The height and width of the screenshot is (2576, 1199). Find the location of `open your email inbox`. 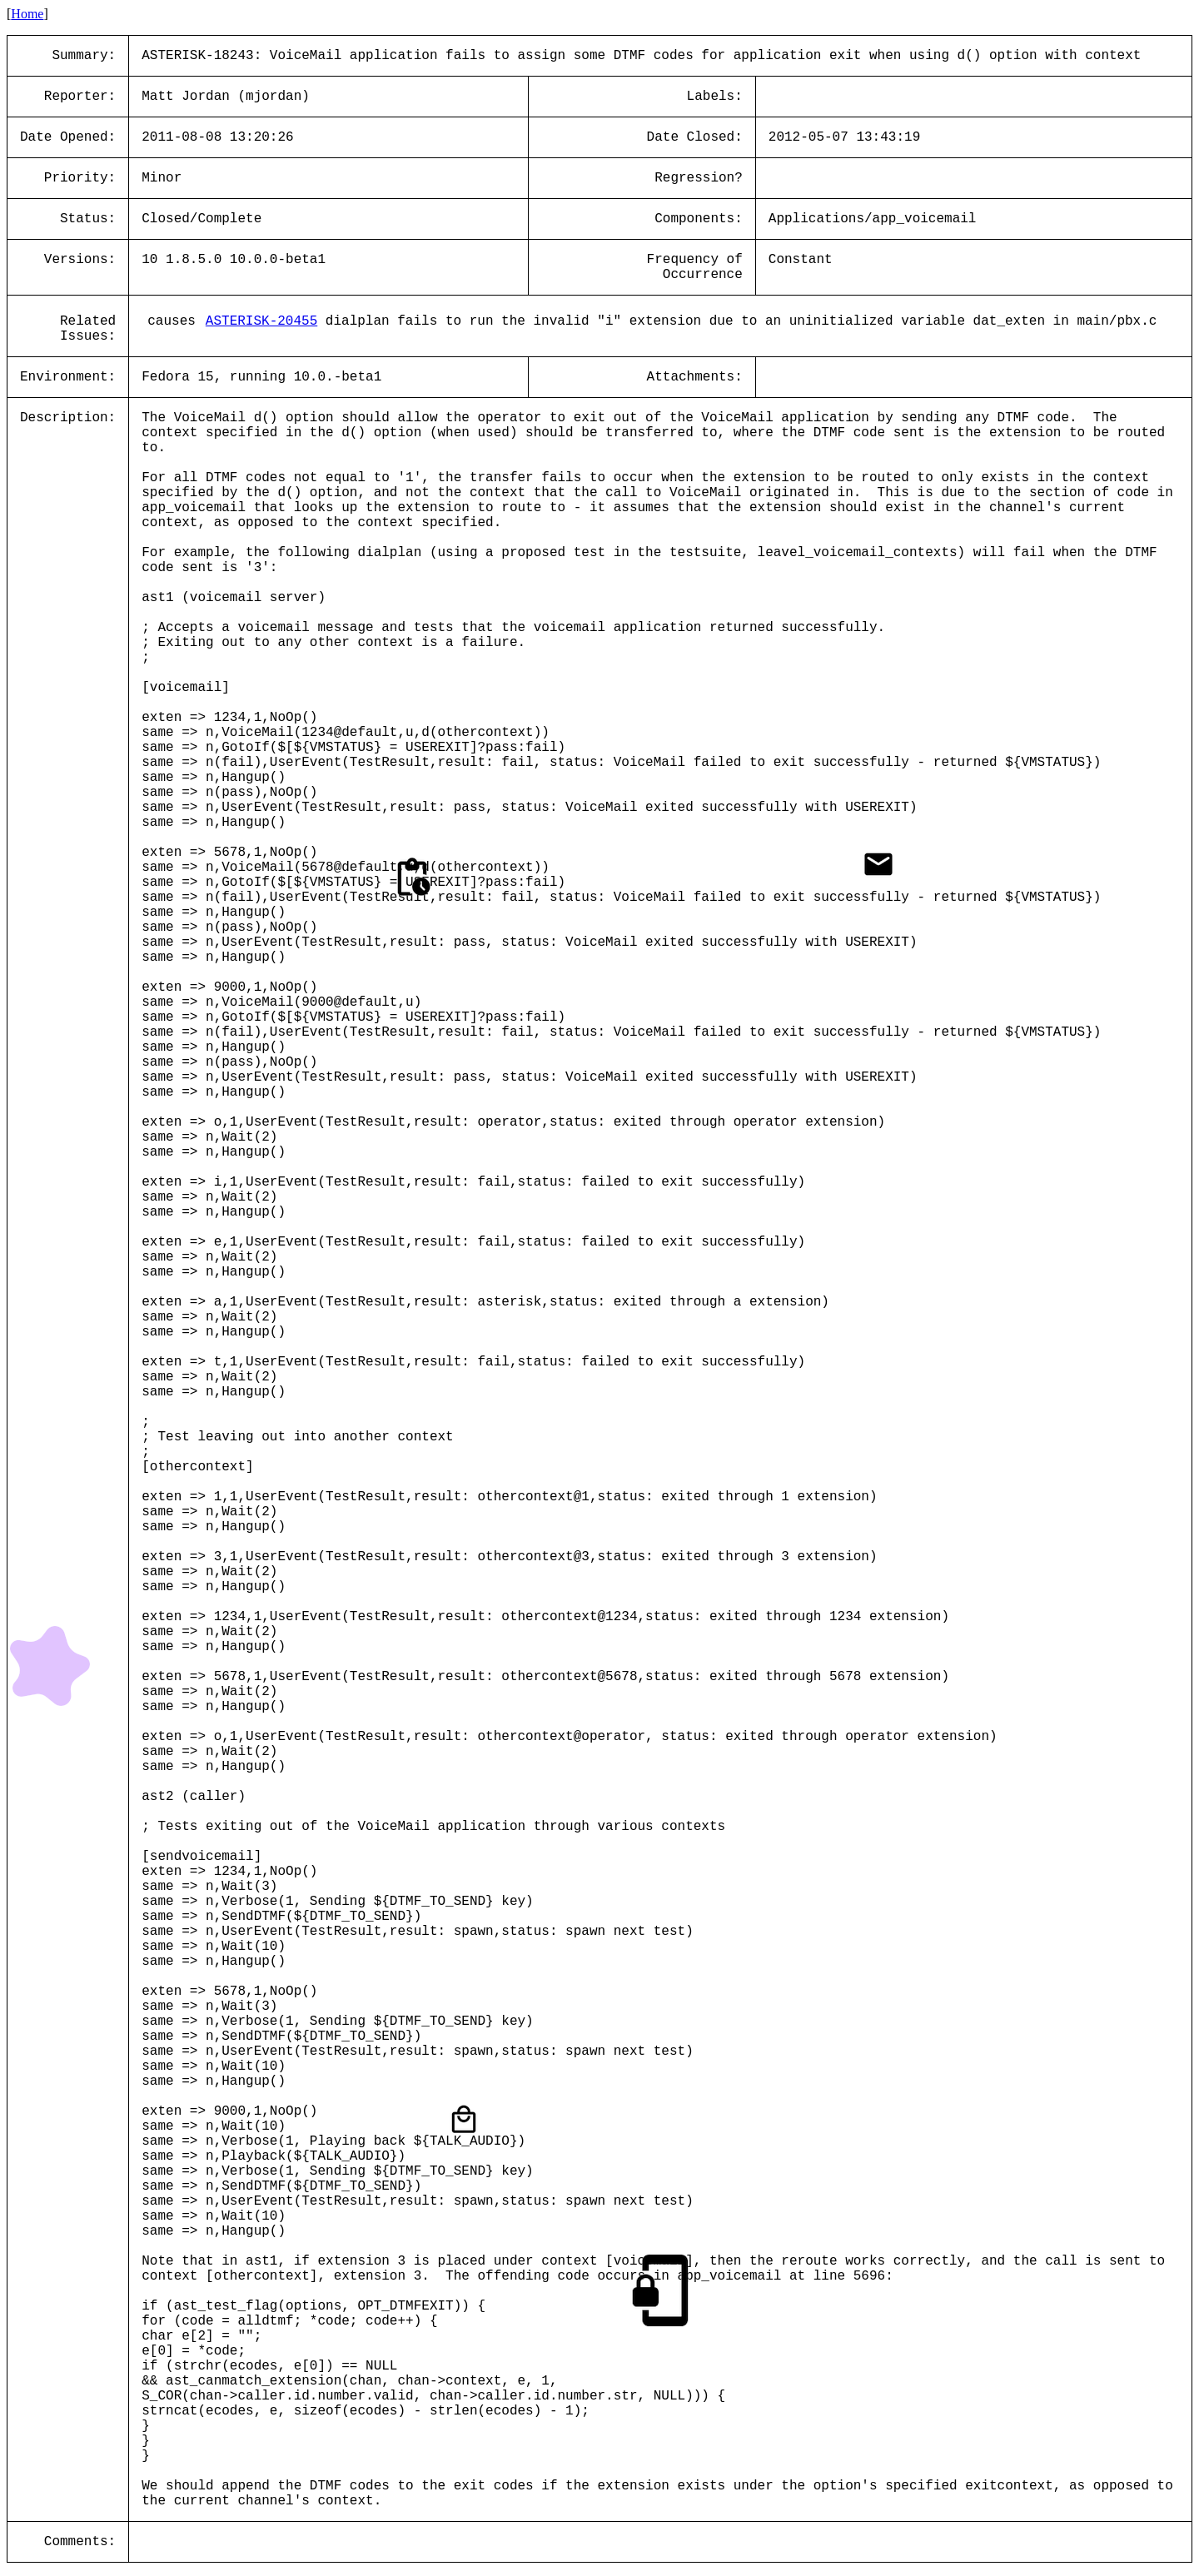

open your email inbox is located at coordinates (878, 864).